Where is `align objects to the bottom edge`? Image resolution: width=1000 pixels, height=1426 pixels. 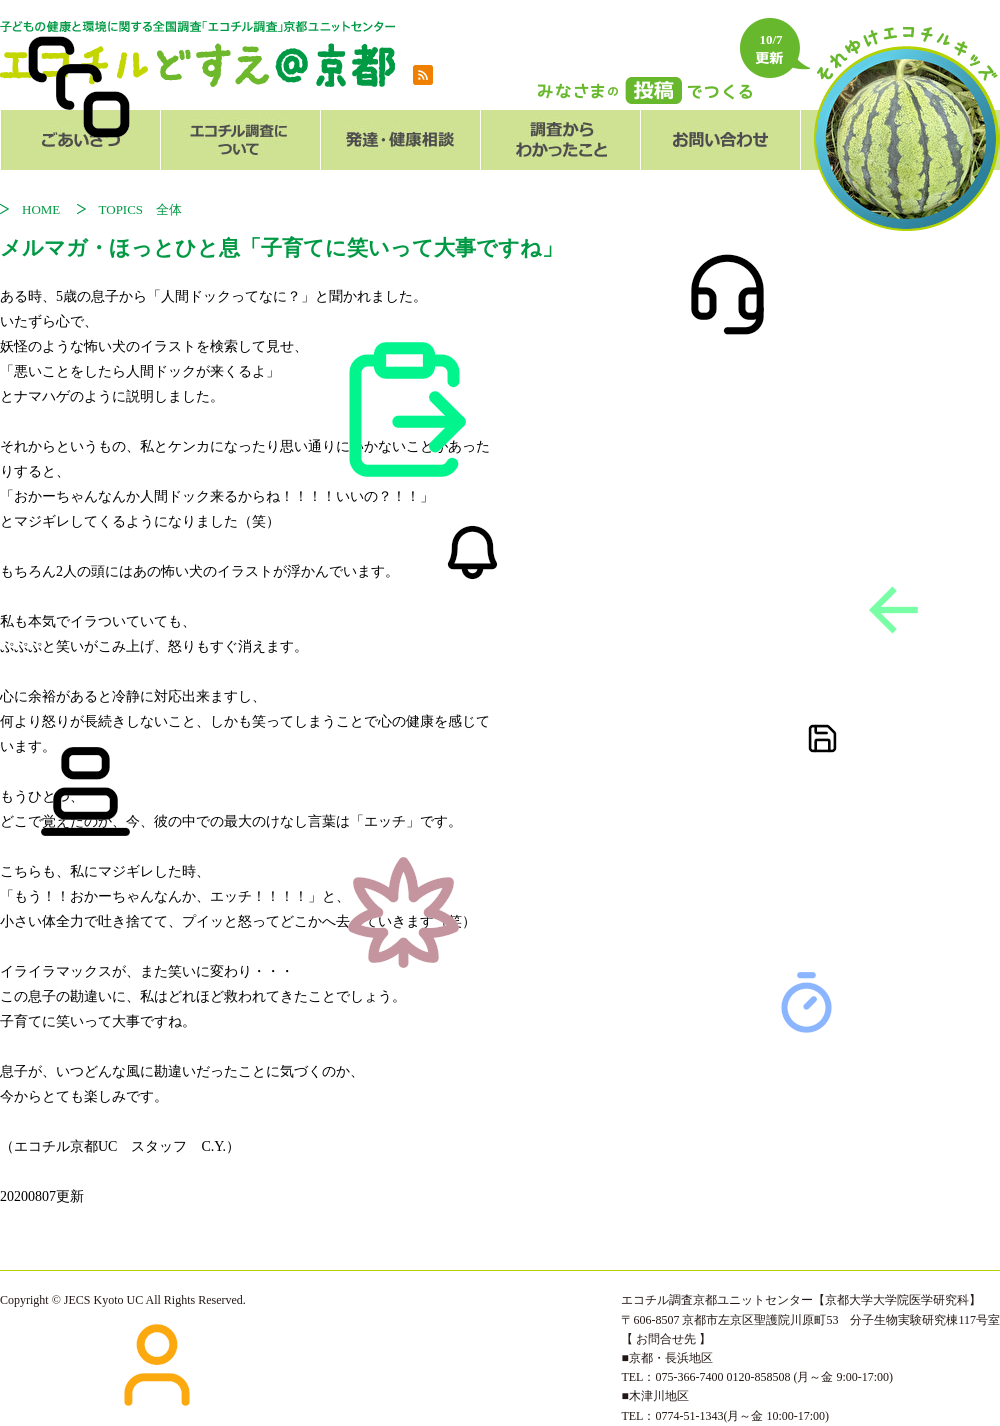 align objects to the bottom edge is located at coordinates (85, 791).